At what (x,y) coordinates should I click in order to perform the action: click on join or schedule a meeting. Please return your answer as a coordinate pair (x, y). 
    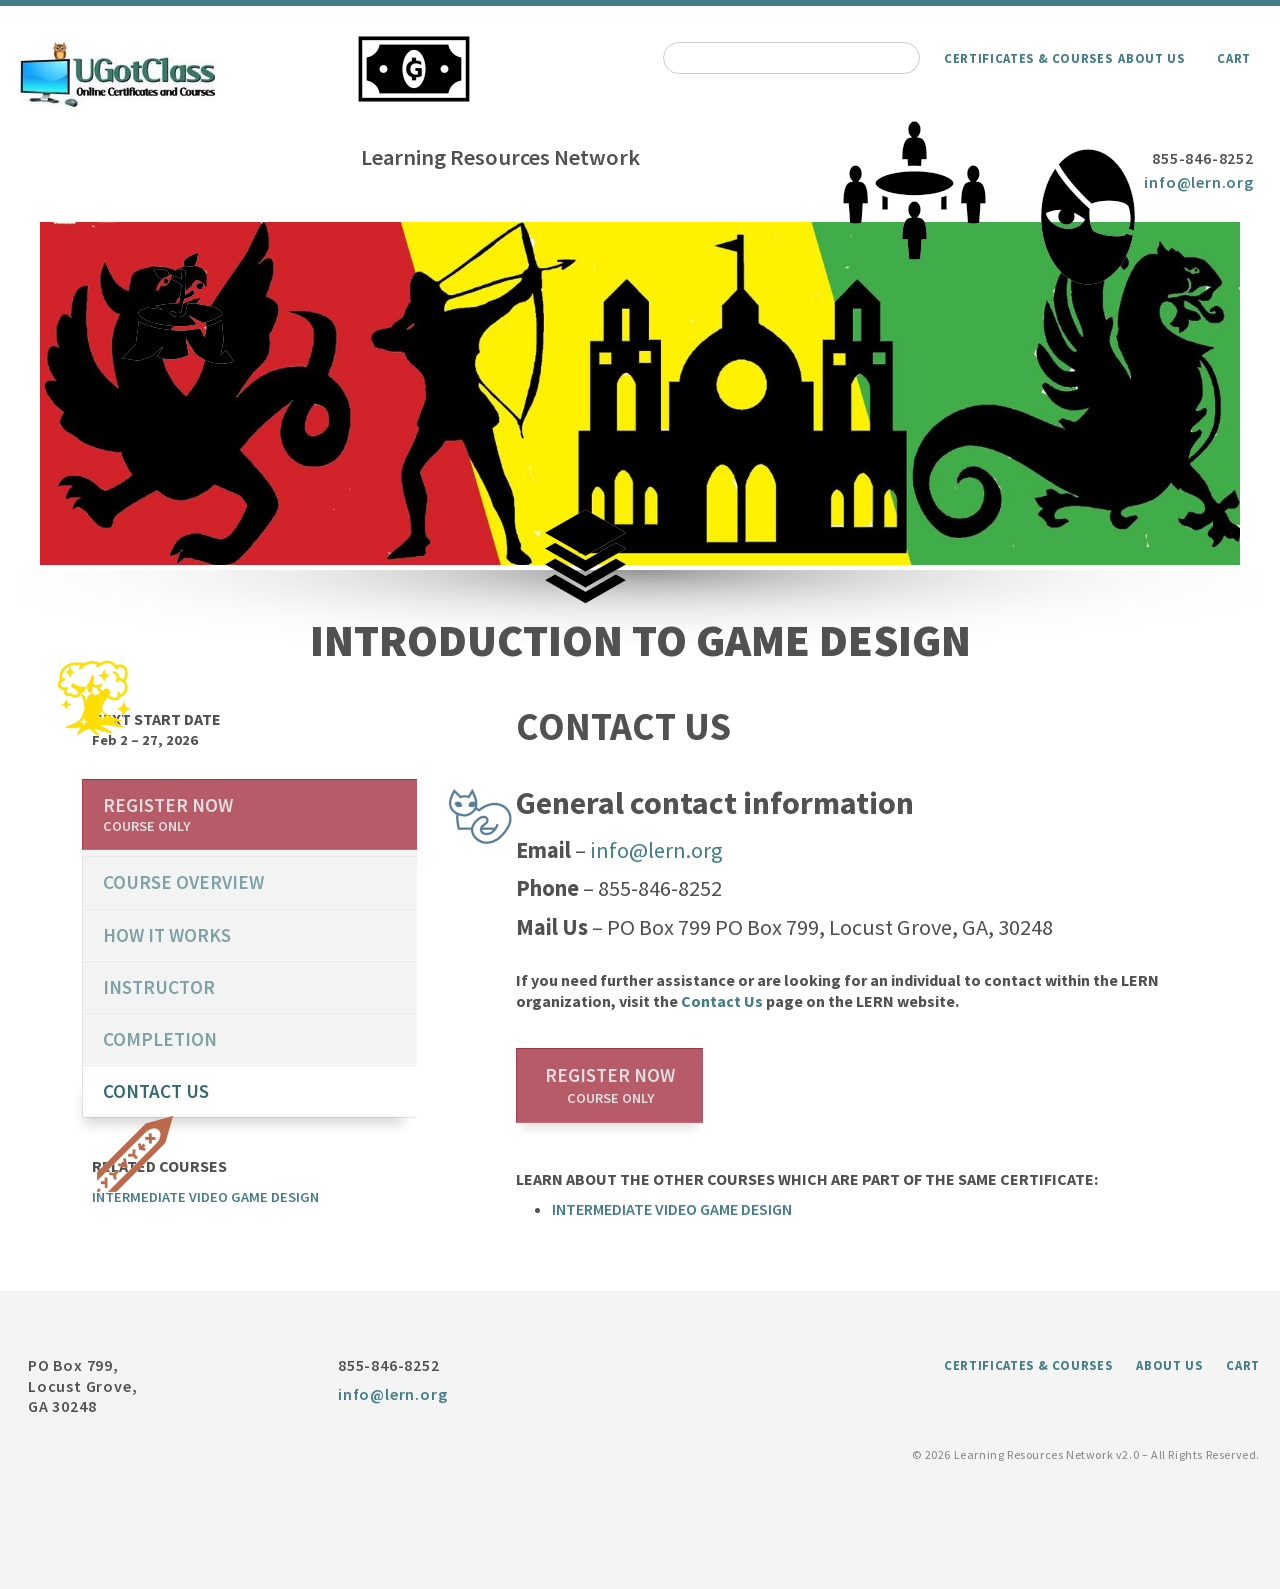
    Looking at the image, I should click on (914, 190).